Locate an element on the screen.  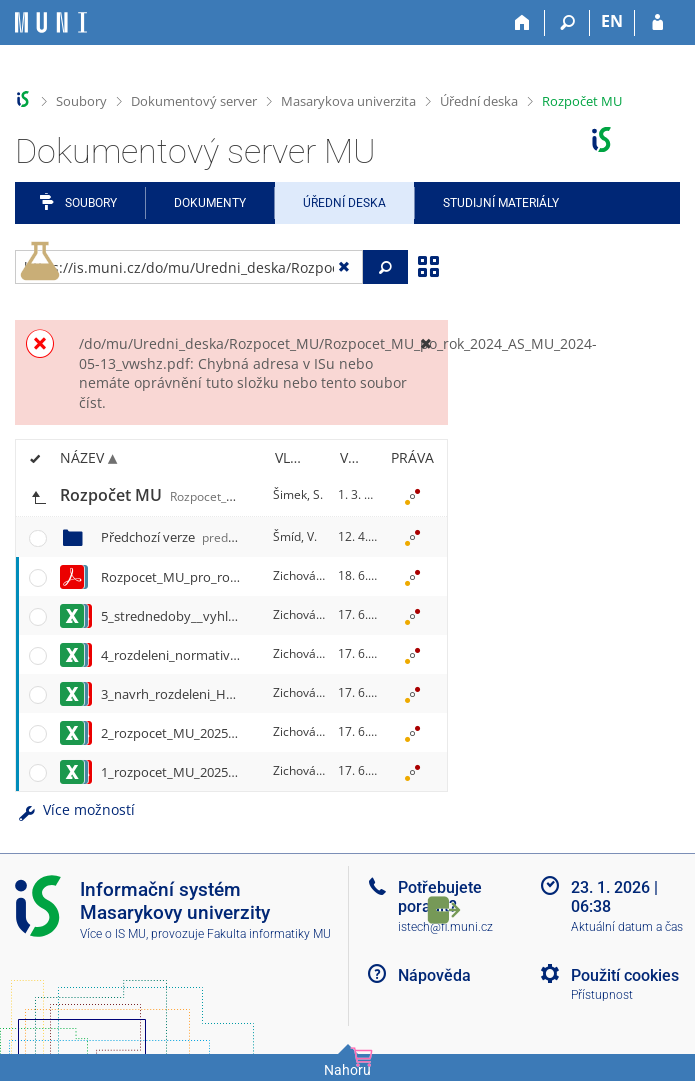
log out of your account is located at coordinates (444, 910).